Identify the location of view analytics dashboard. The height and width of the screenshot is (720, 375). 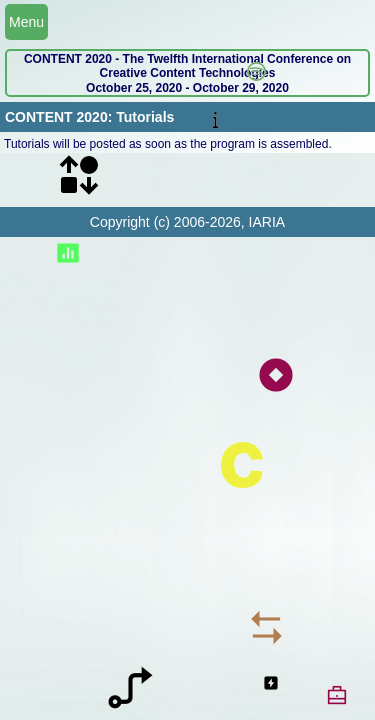
(68, 253).